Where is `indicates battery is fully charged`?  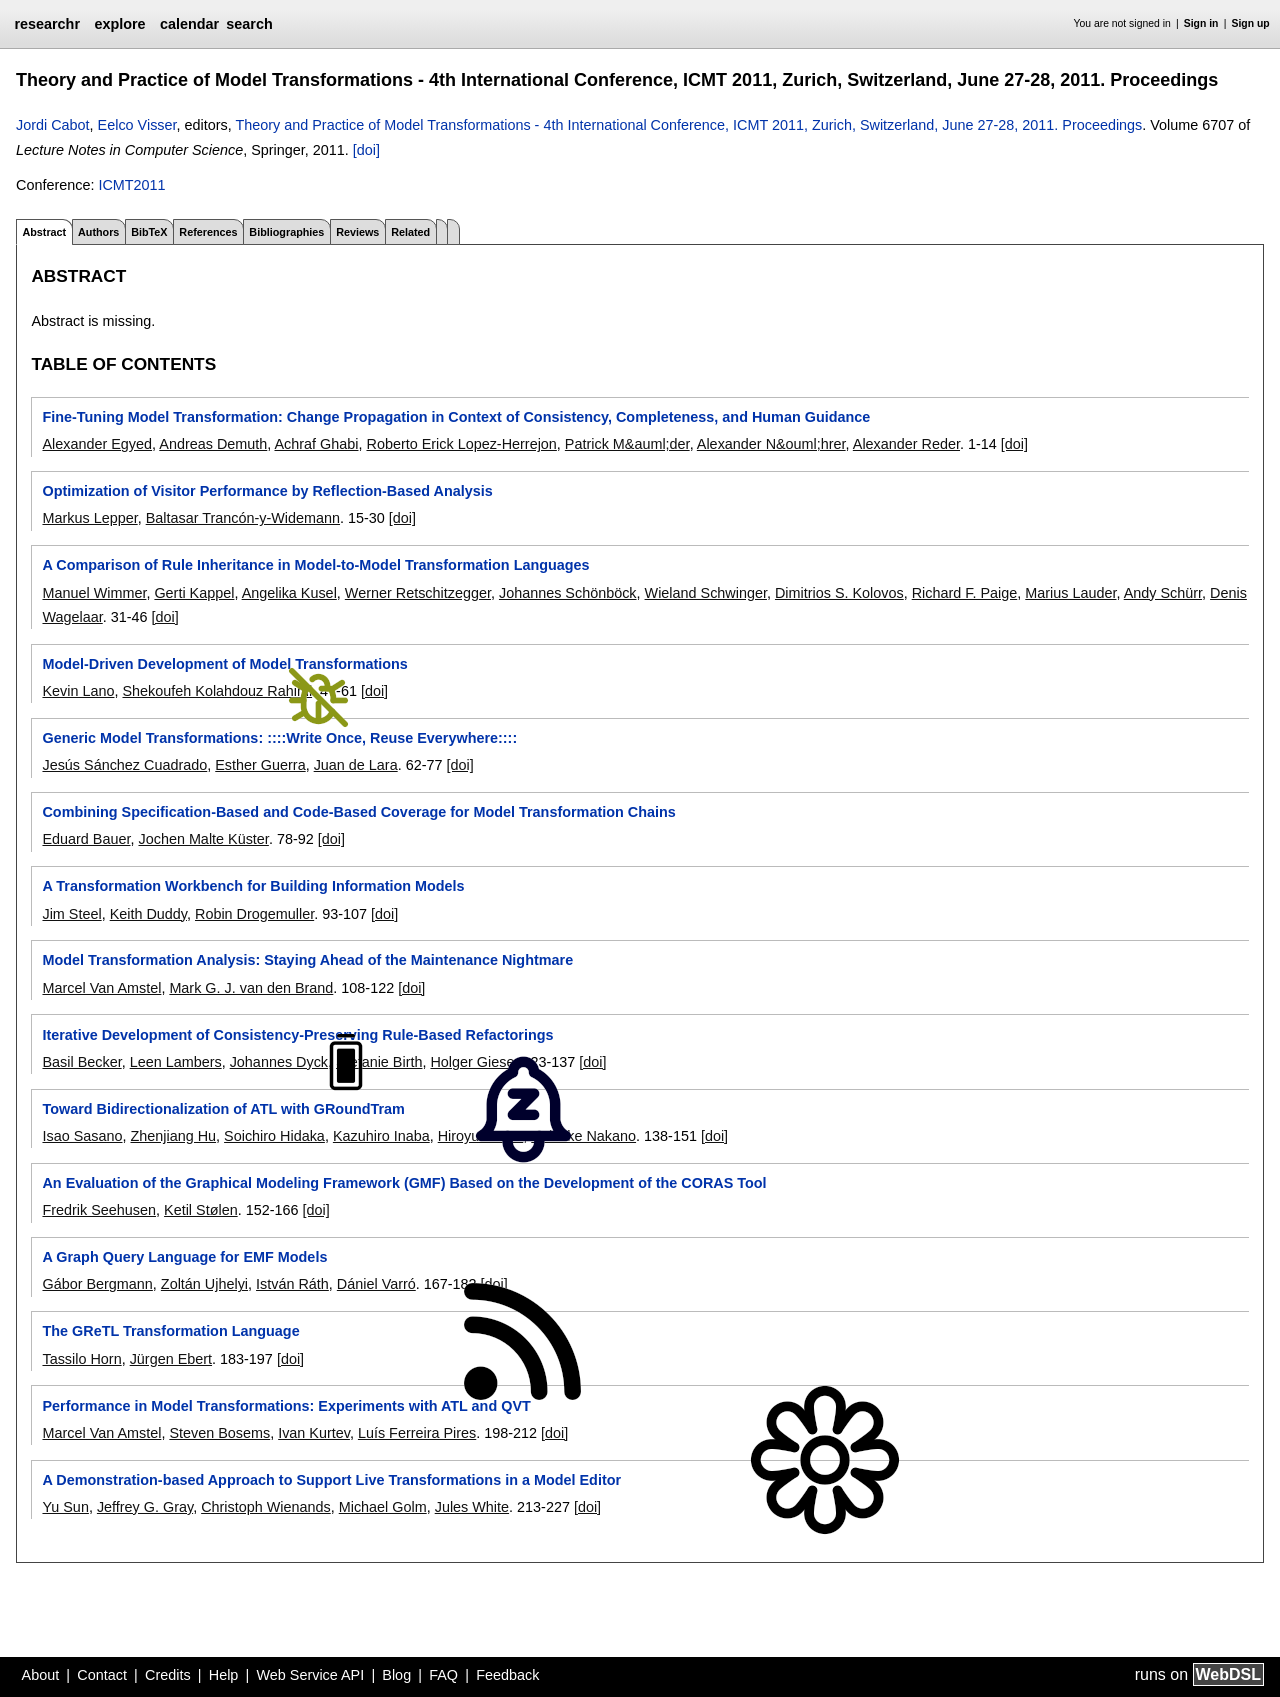 indicates battery is fully charged is located at coordinates (346, 1063).